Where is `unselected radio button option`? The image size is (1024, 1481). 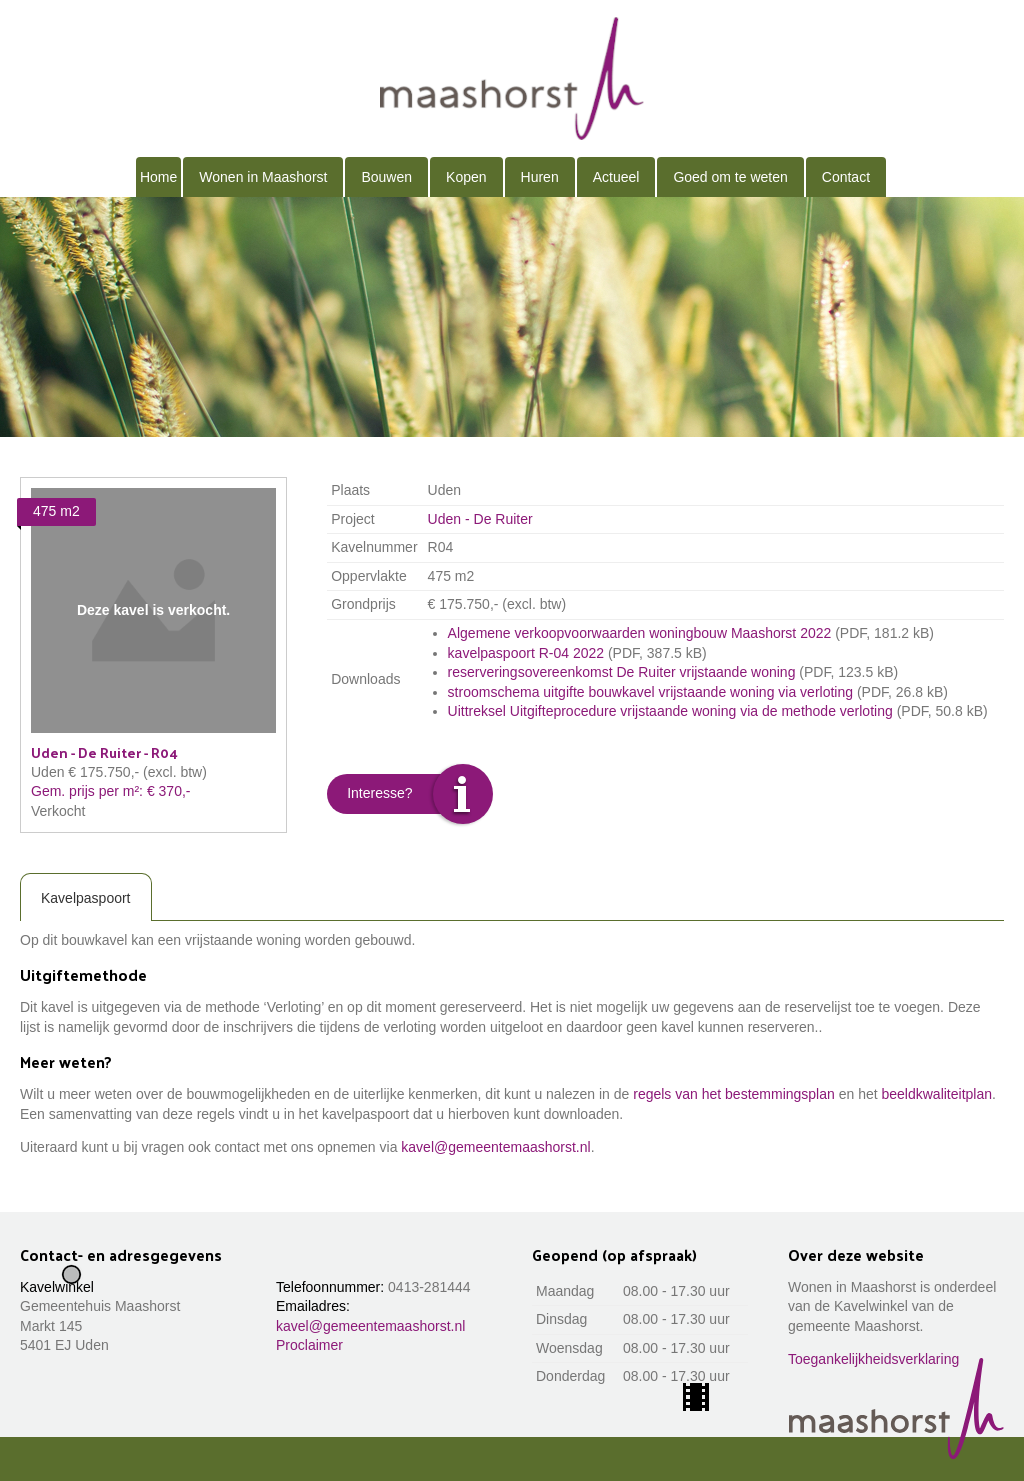
unselected radio button option is located at coordinates (71, 1274).